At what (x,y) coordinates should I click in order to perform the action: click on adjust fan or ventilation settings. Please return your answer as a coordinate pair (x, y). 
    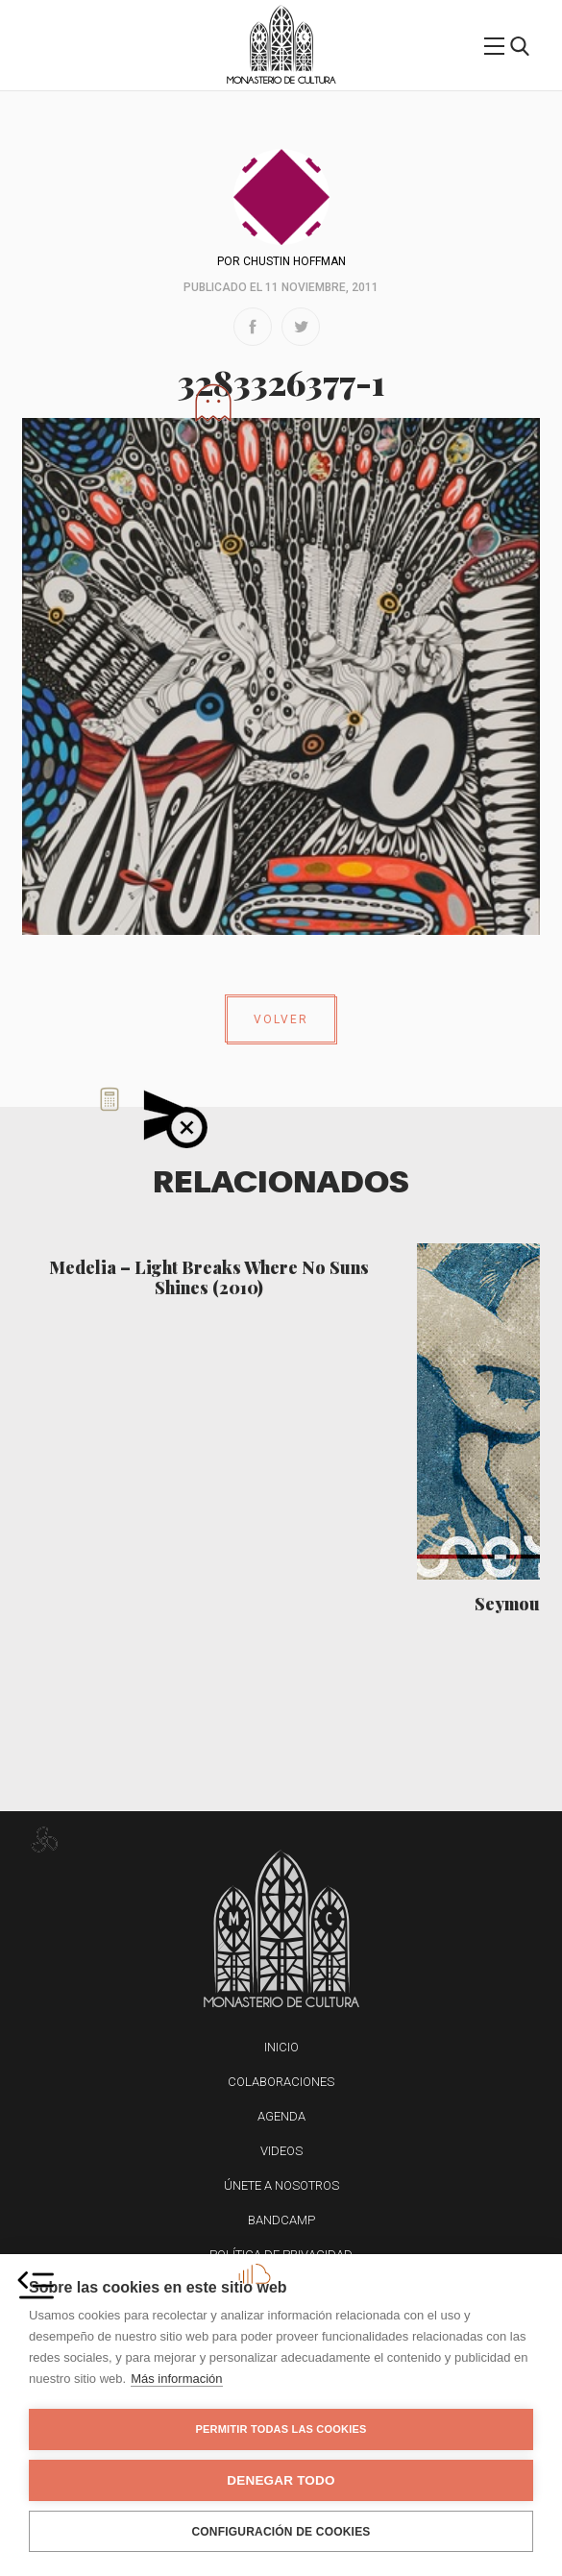
    Looking at the image, I should click on (44, 1841).